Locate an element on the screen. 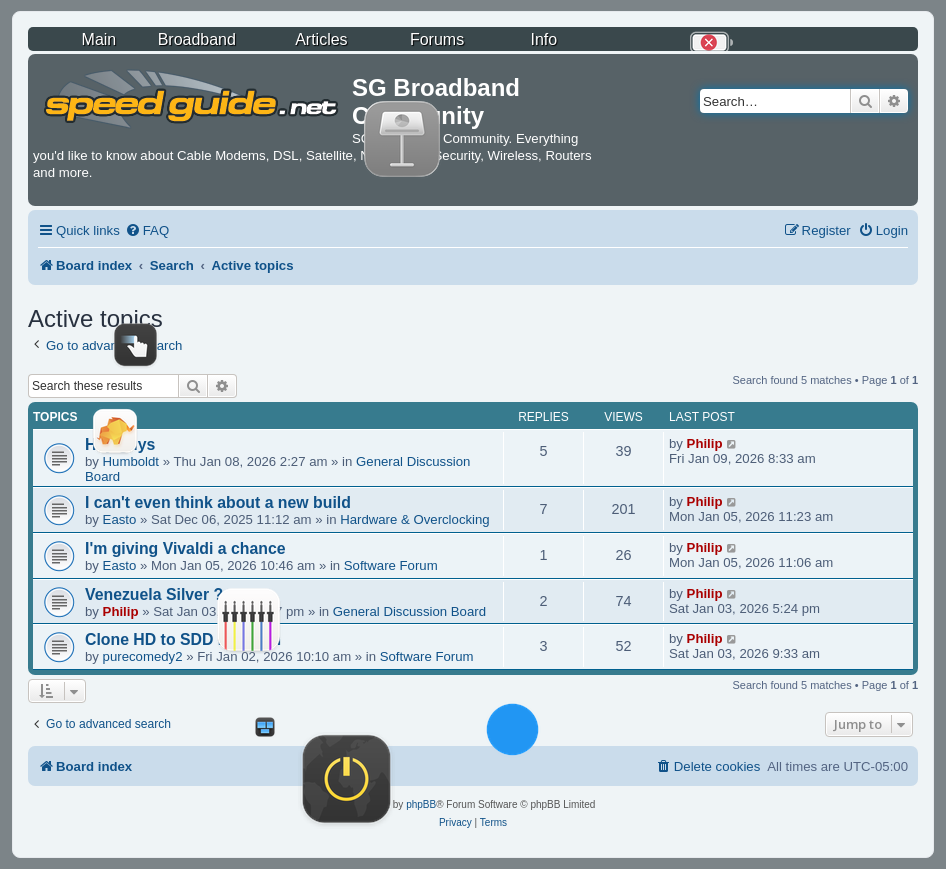  open trackpad or touch gesture settings is located at coordinates (135, 345).